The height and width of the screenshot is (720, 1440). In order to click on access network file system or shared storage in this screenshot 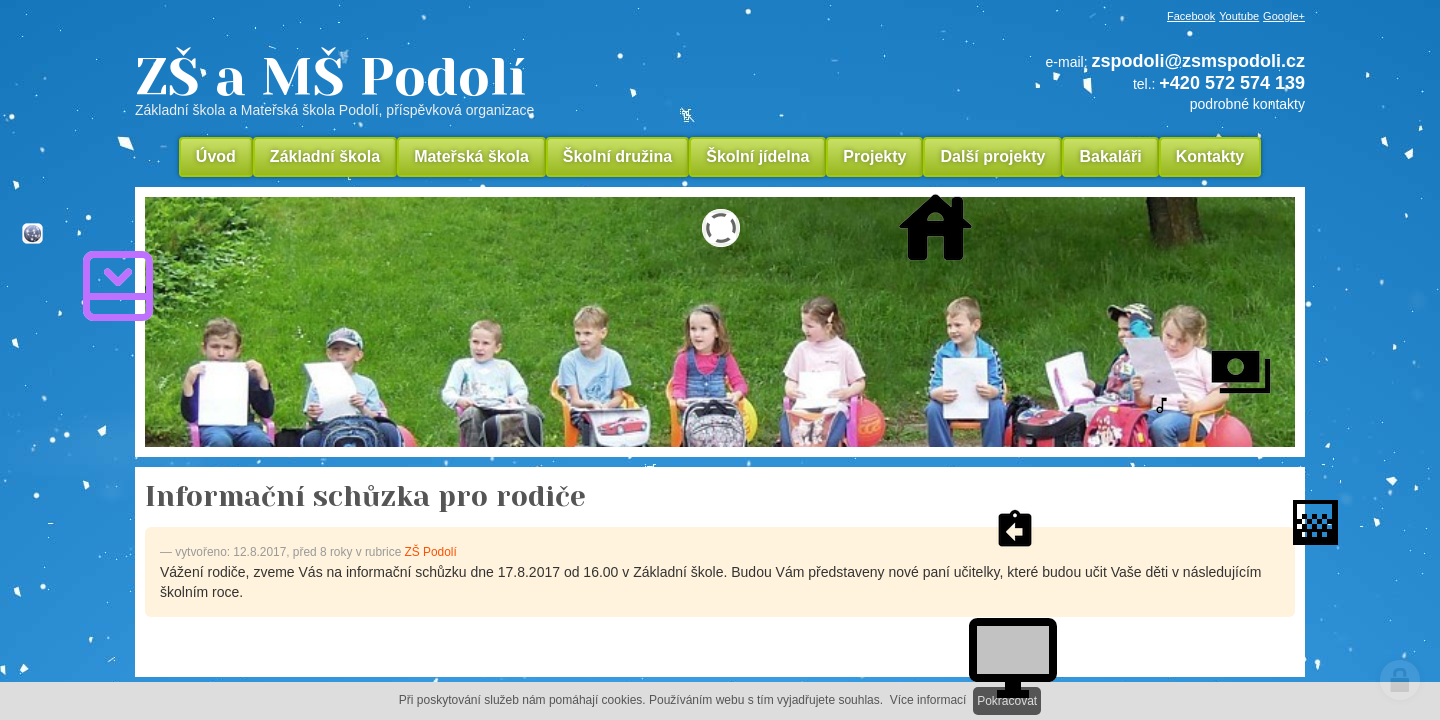, I will do `click(32, 233)`.